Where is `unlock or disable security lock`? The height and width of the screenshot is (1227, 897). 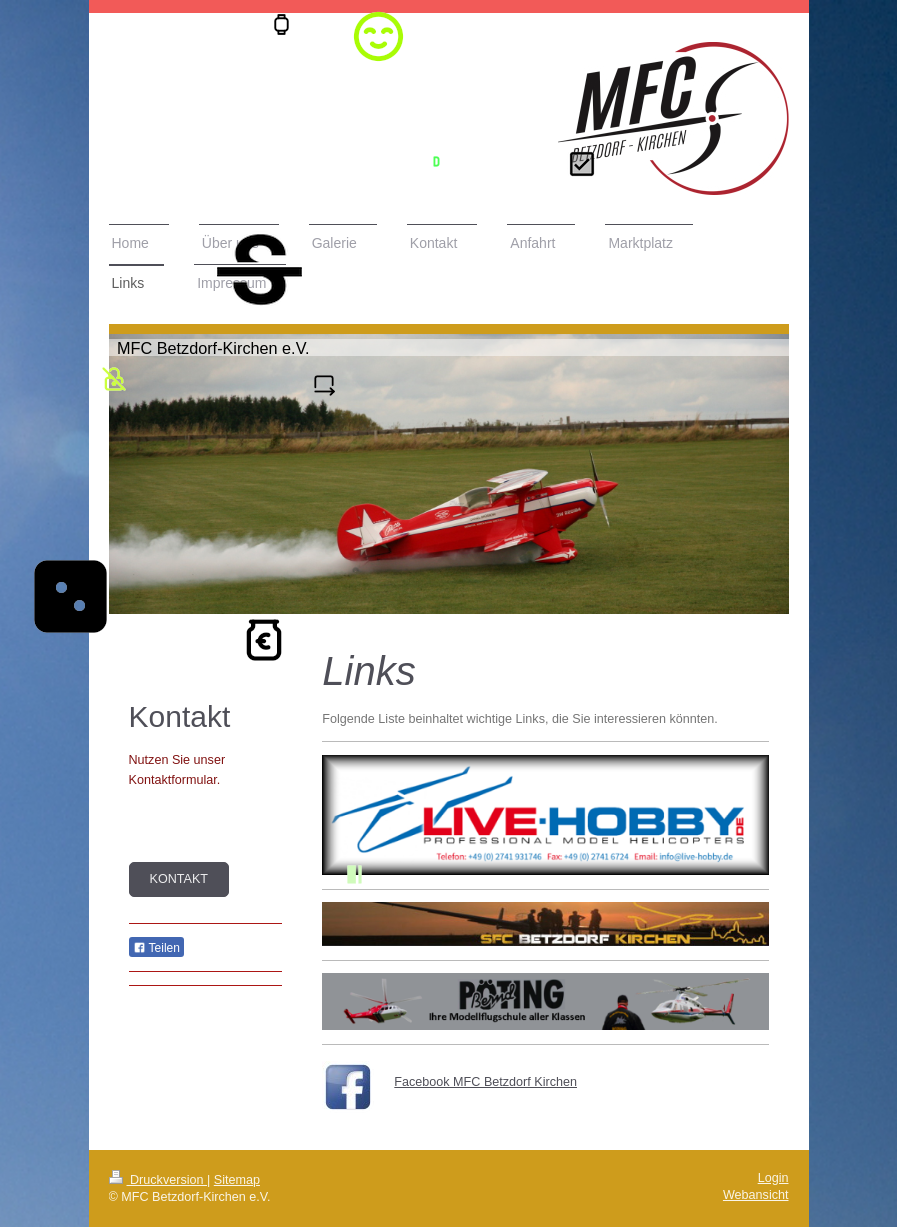 unlock or disable security lock is located at coordinates (114, 379).